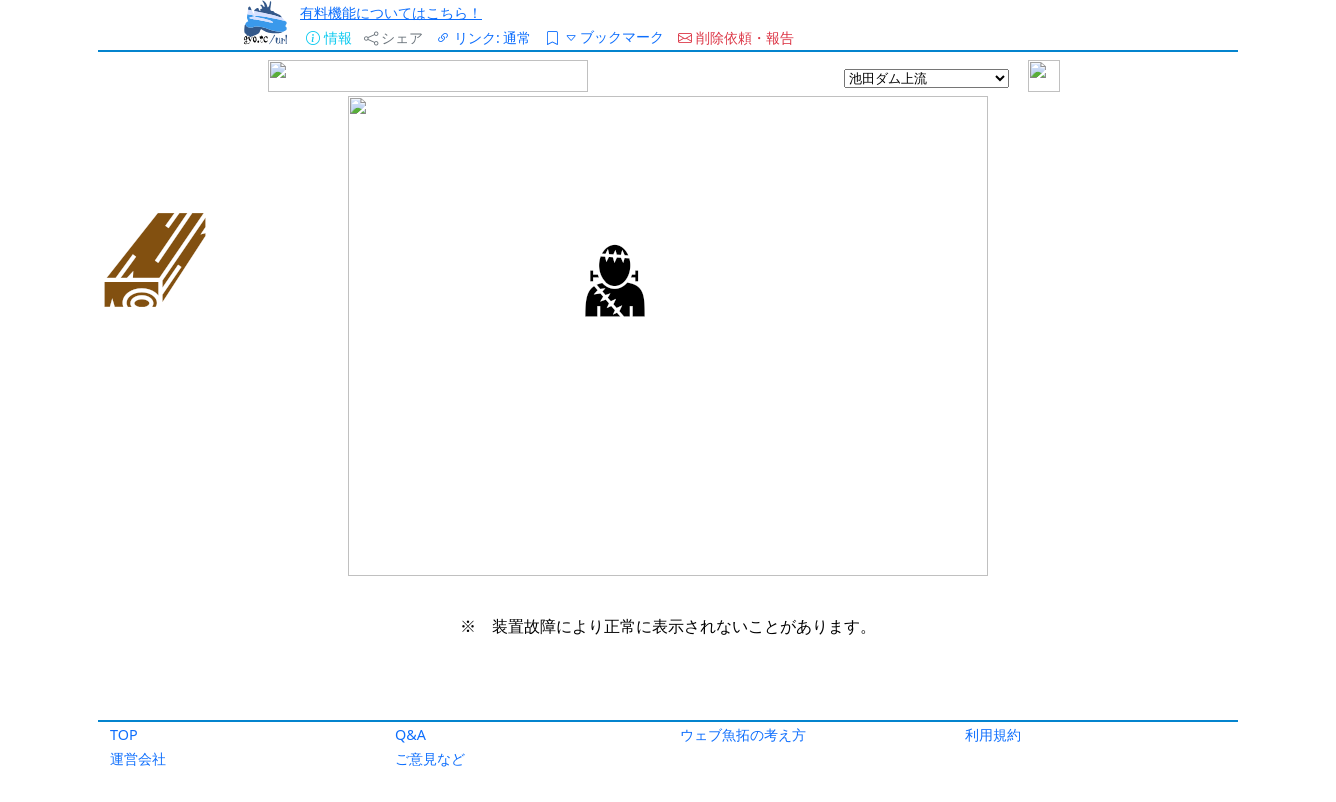 This screenshot has height=802, width=1336. What do you see at coordinates (155, 260) in the screenshot?
I see `wood beam resource or building material` at bounding box center [155, 260].